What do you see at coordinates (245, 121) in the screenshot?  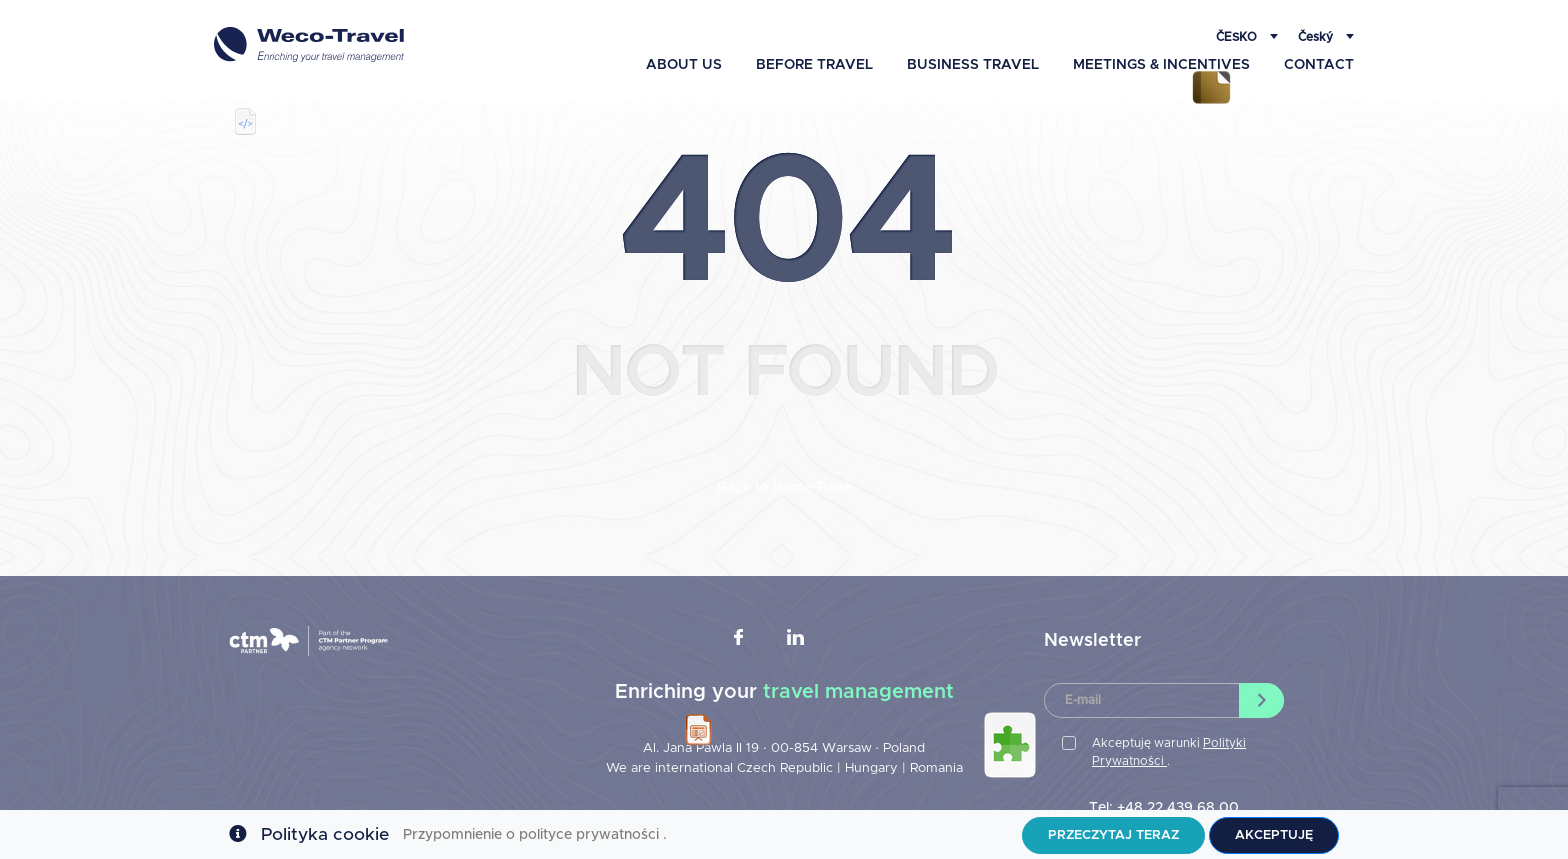 I see `an HTML or code file type indicator` at bounding box center [245, 121].